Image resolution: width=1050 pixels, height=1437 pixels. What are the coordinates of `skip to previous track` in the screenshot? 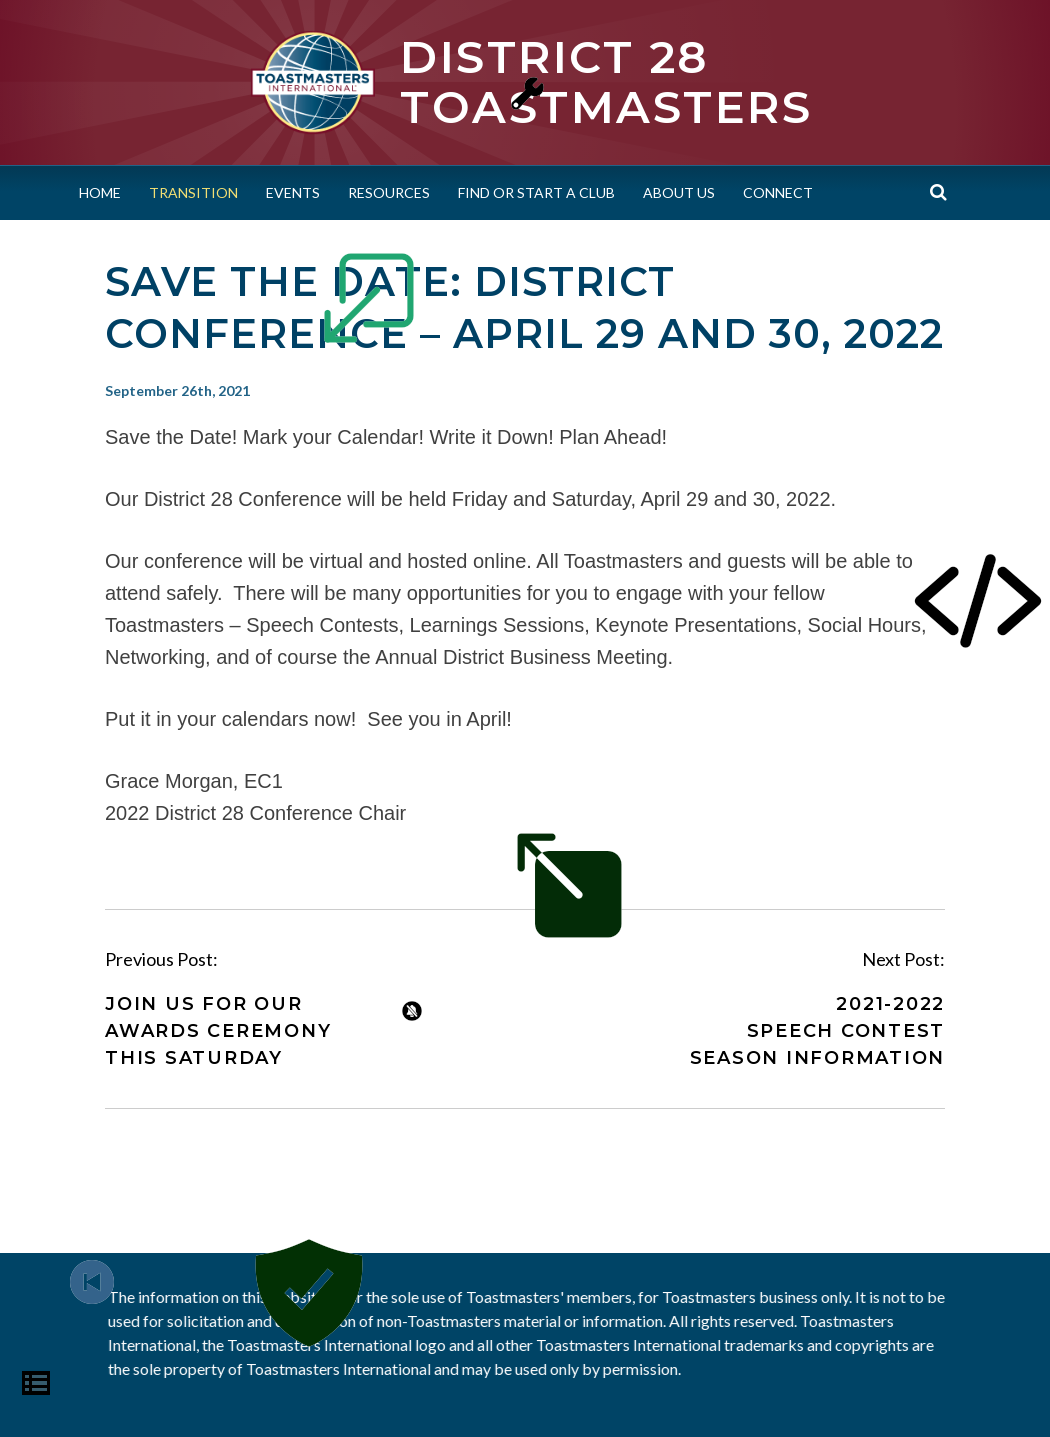 It's located at (92, 1282).